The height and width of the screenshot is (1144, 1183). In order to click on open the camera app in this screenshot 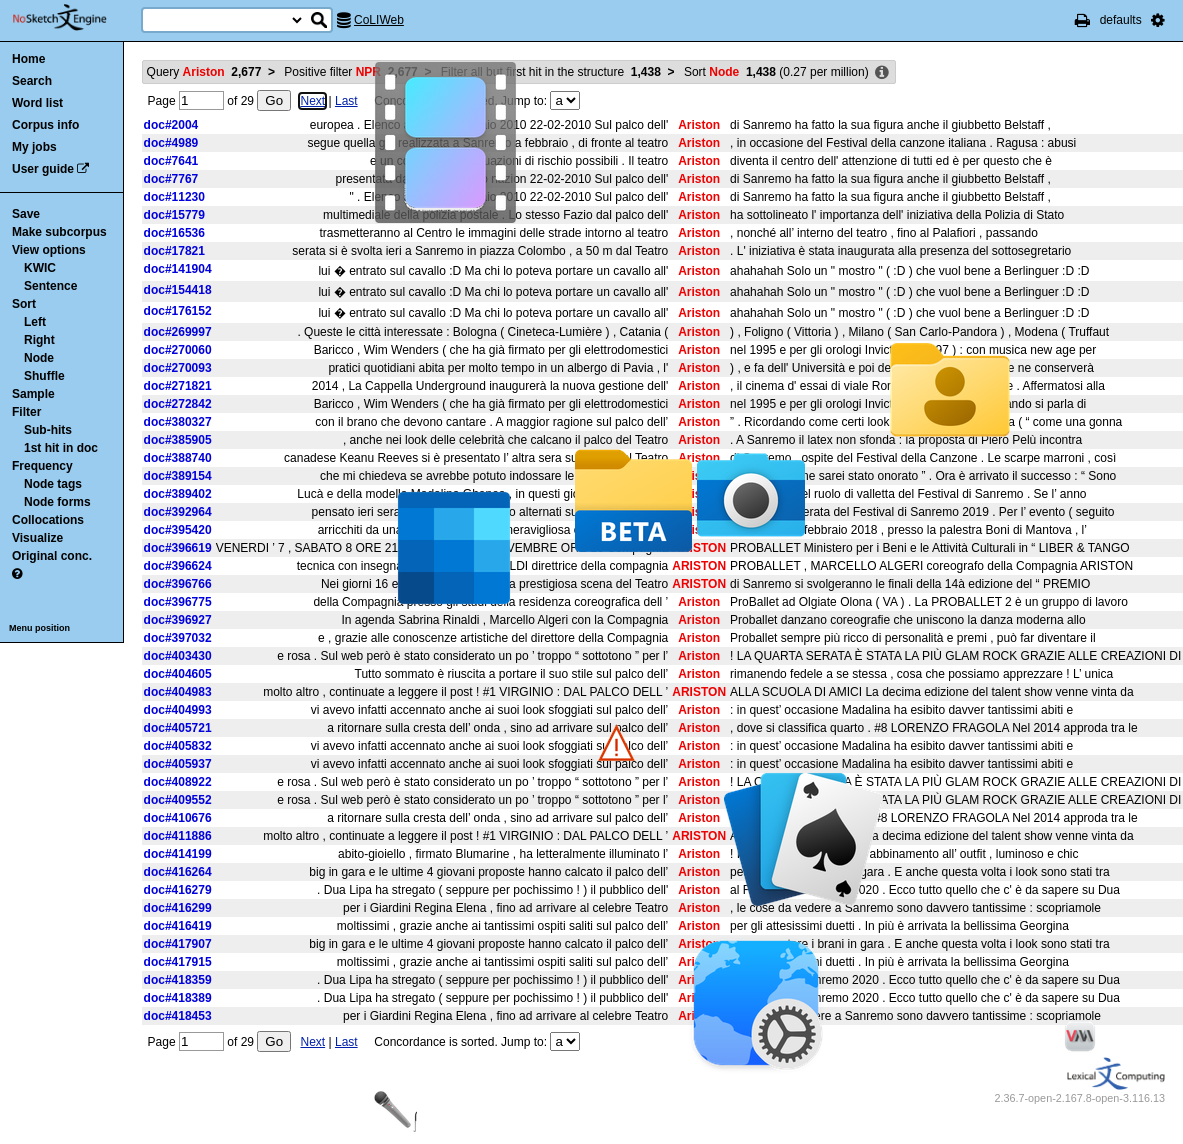, I will do `click(751, 496)`.